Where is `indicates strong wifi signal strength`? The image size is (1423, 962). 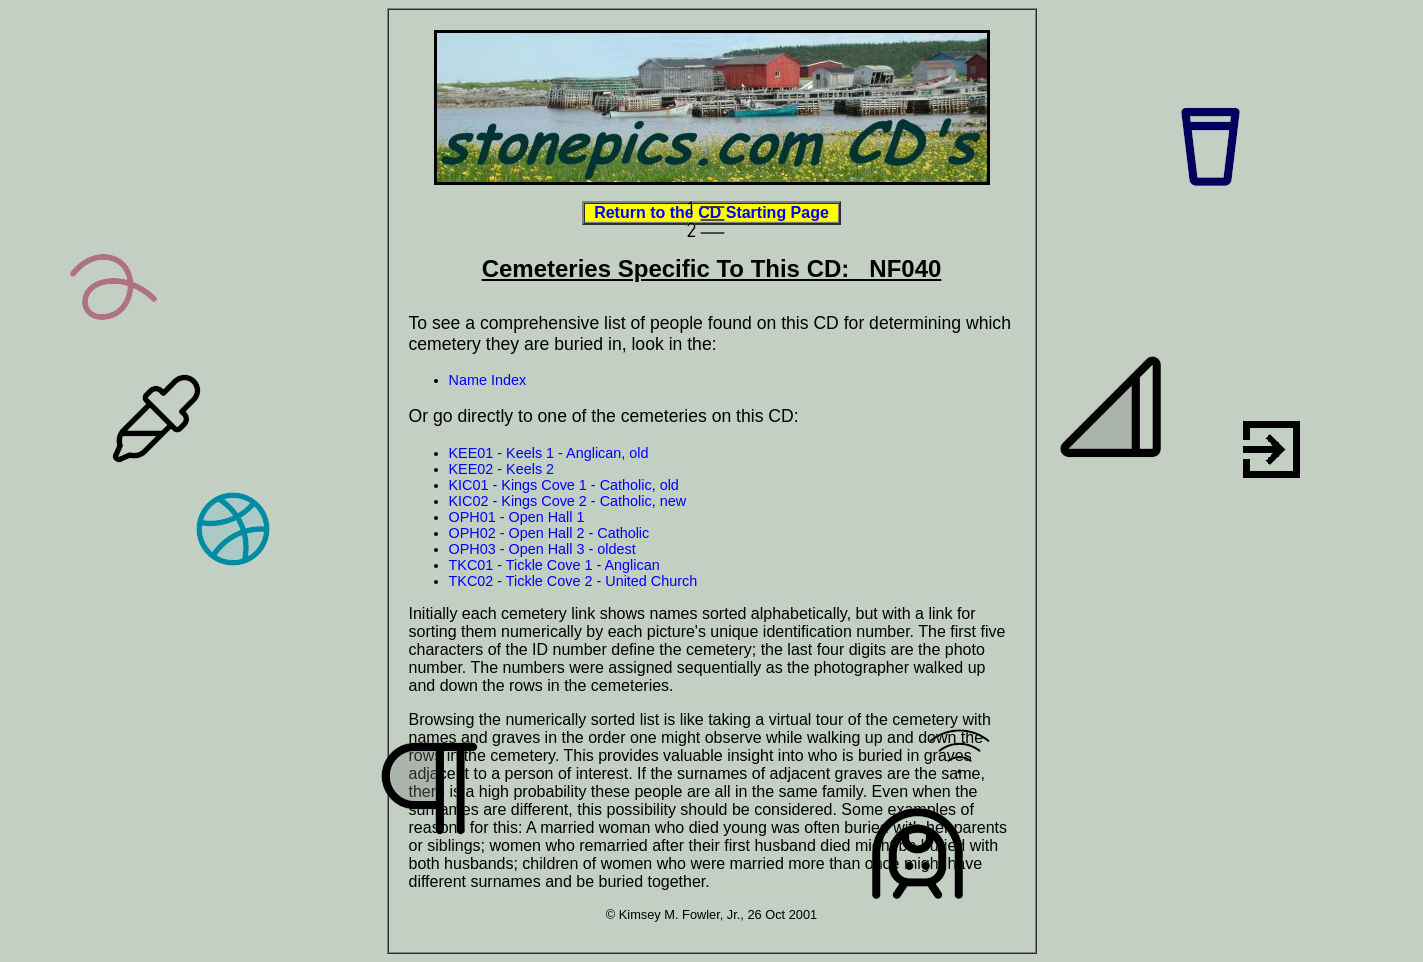
indicates strong wifi signal strength is located at coordinates (959, 750).